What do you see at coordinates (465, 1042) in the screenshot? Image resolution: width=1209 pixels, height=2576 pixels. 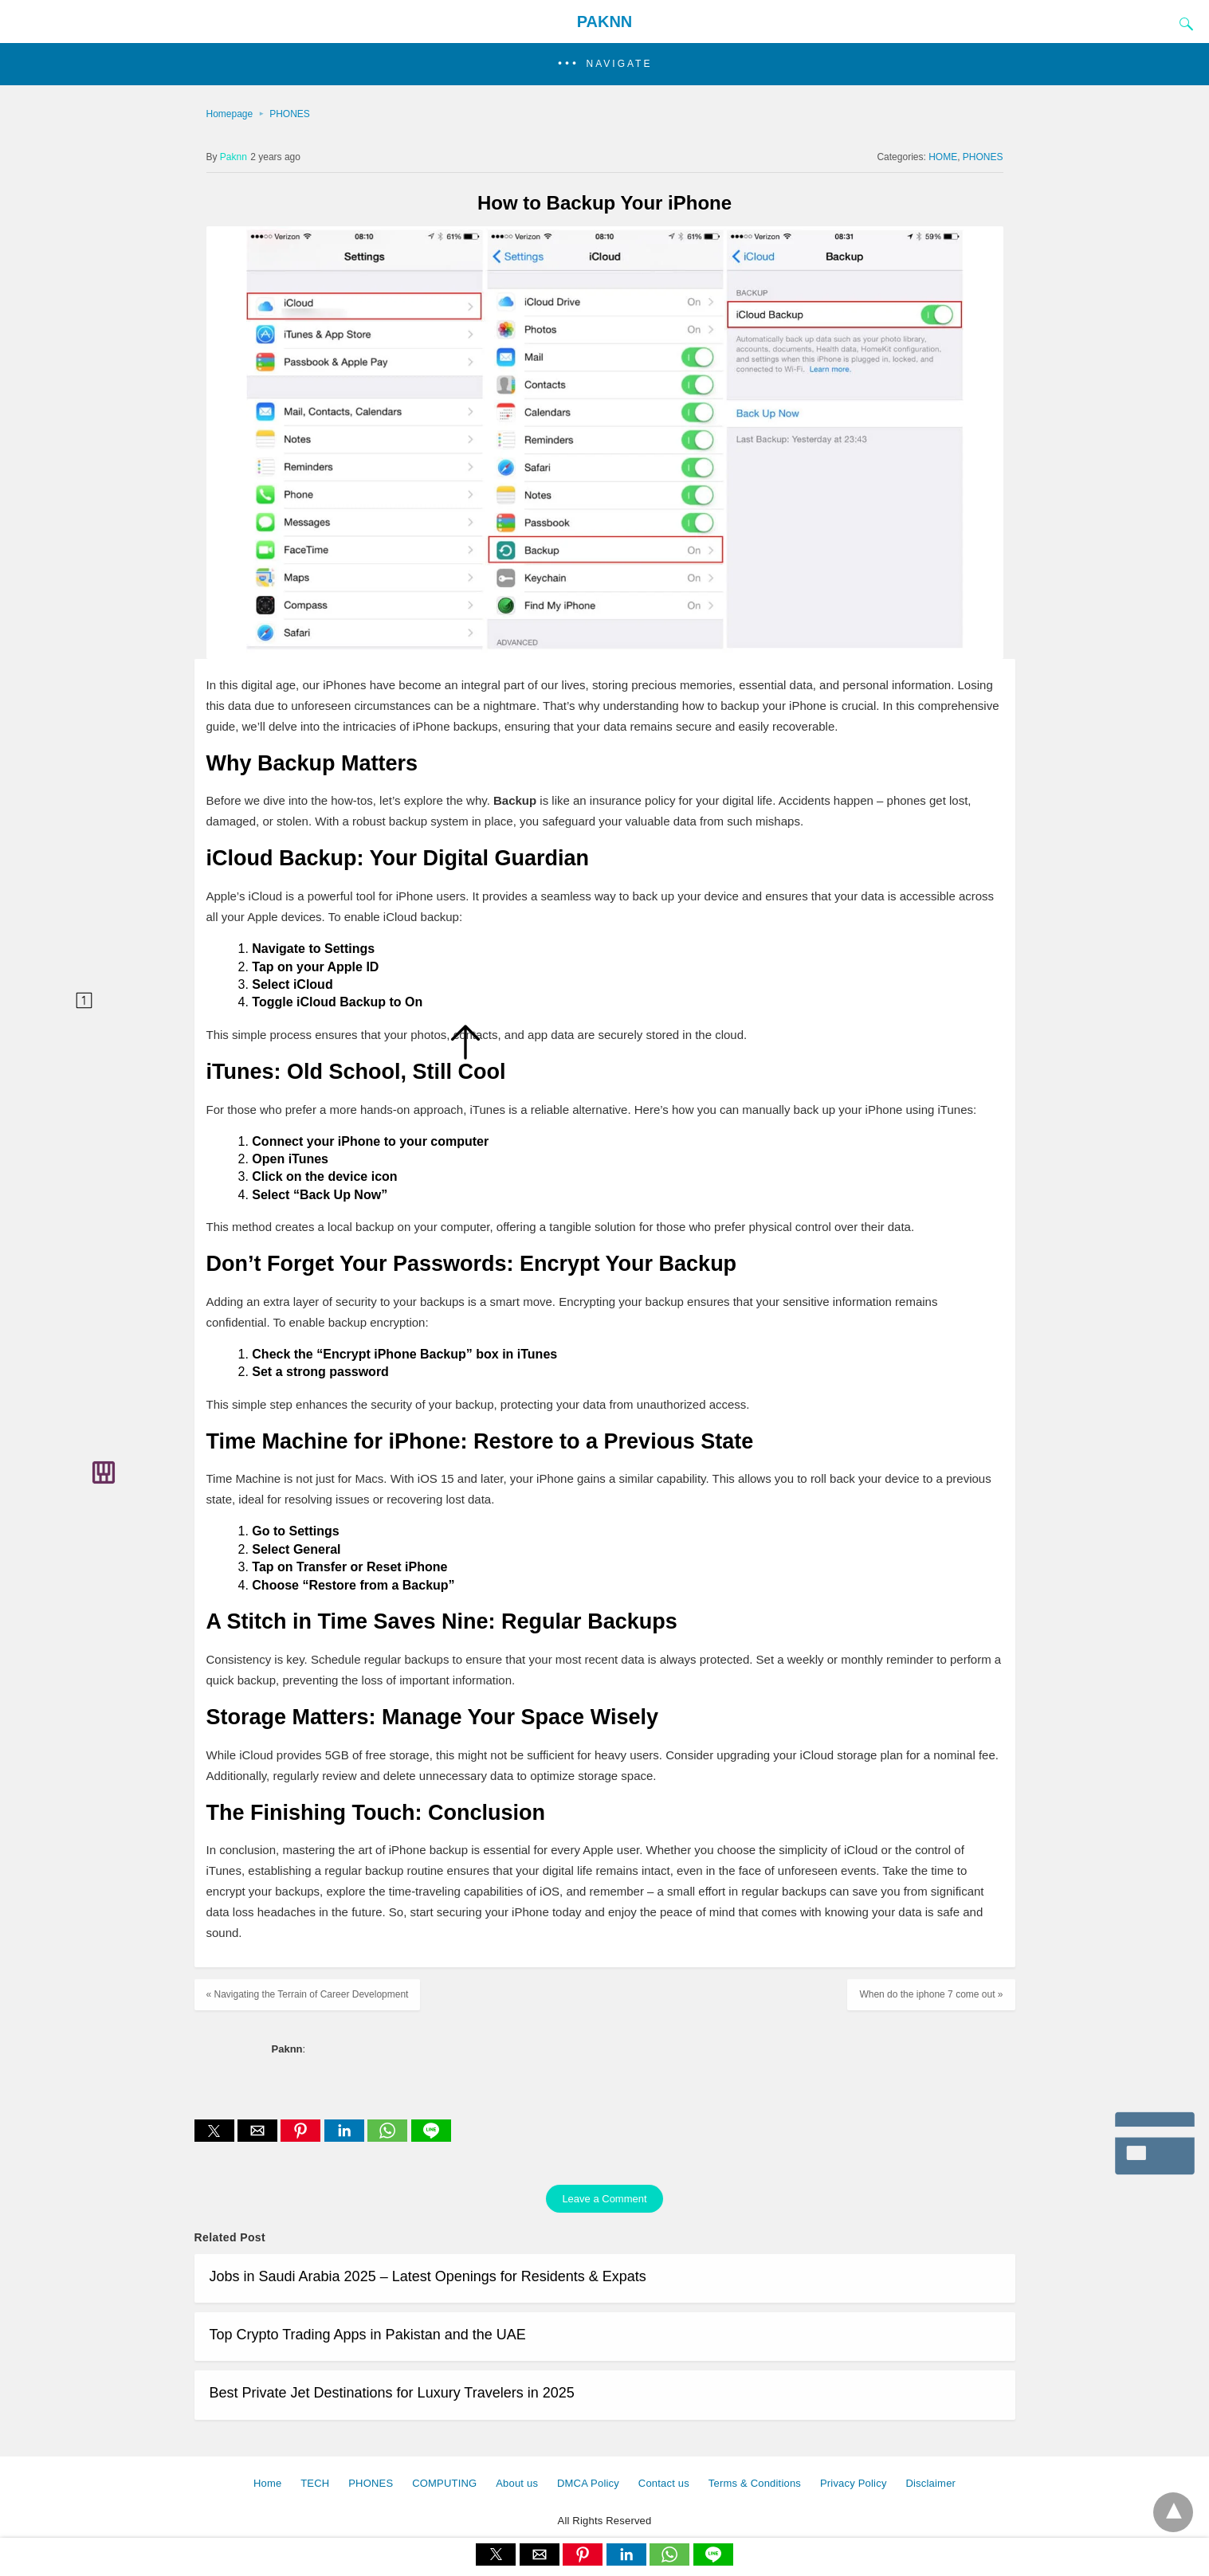 I see `scroll to top of page` at bounding box center [465, 1042].